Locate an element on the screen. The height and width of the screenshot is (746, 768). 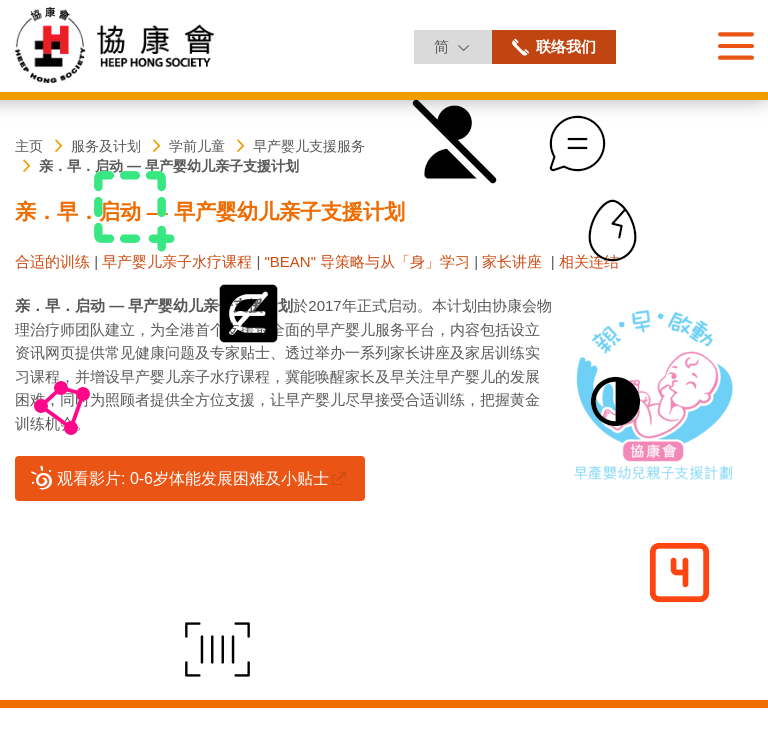
adjust display brightness to 50% is located at coordinates (615, 401).